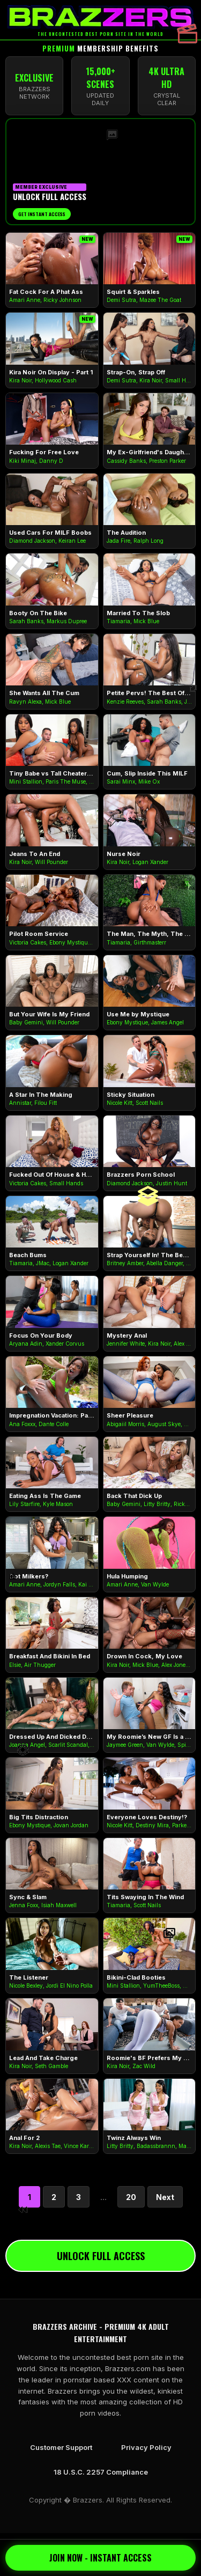 The image size is (201, 2576). Describe the element at coordinates (193, 688) in the screenshot. I see `combine or merge selected layers` at that location.